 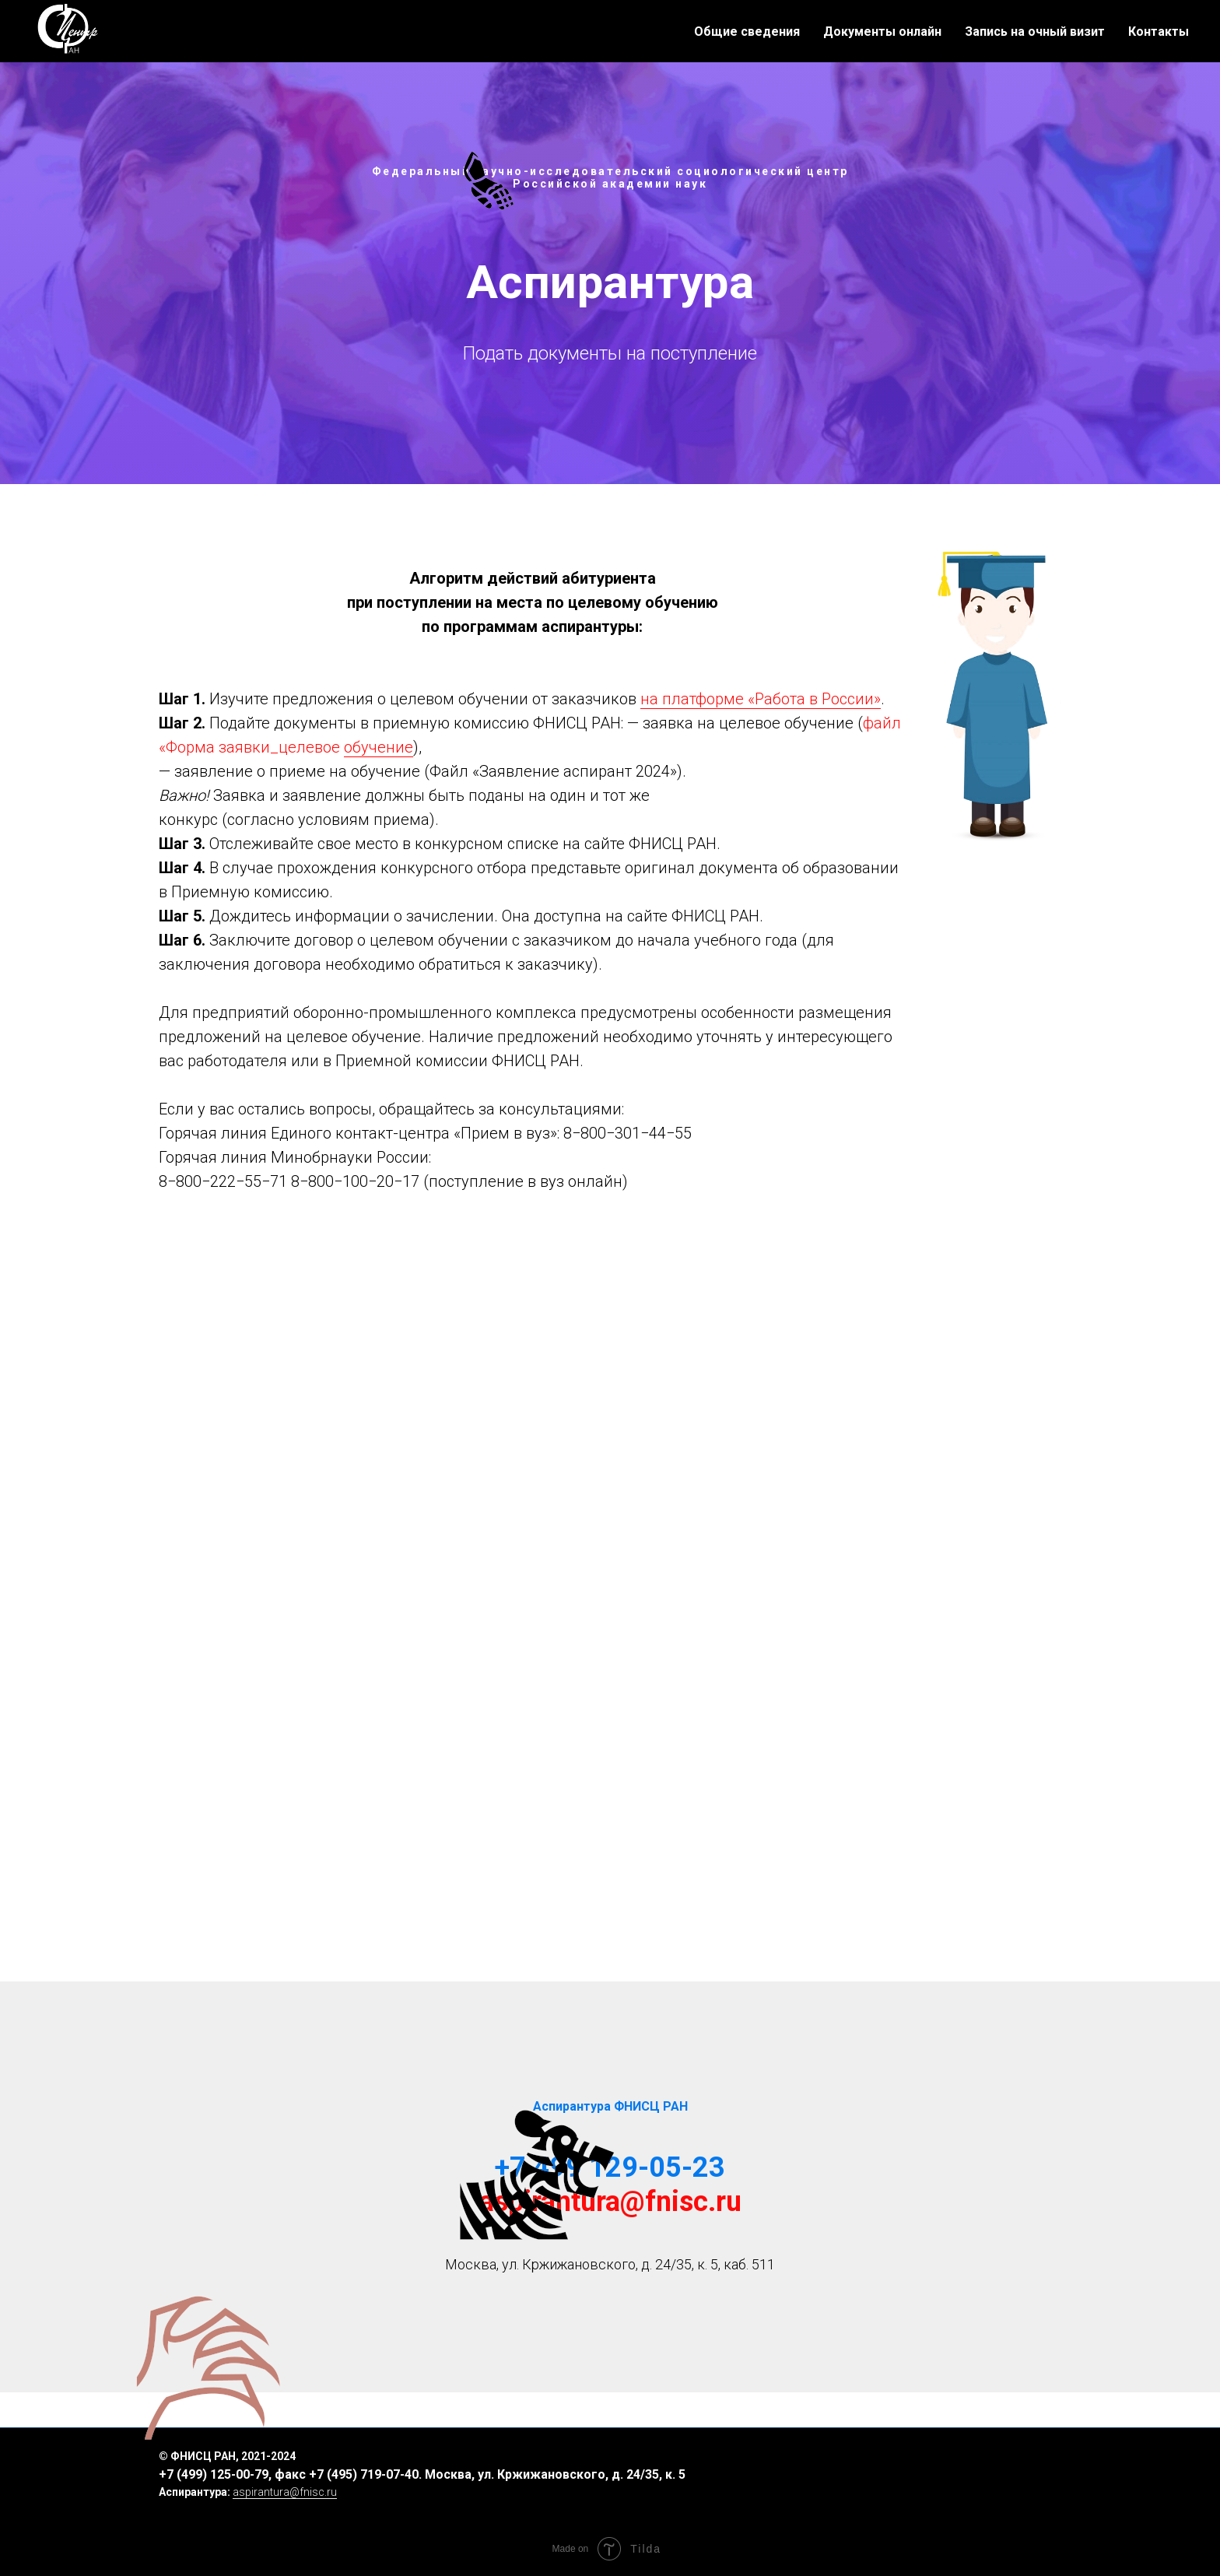 What do you see at coordinates (208, 2367) in the screenshot?
I see `activate shadow grasp ability` at bounding box center [208, 2367].